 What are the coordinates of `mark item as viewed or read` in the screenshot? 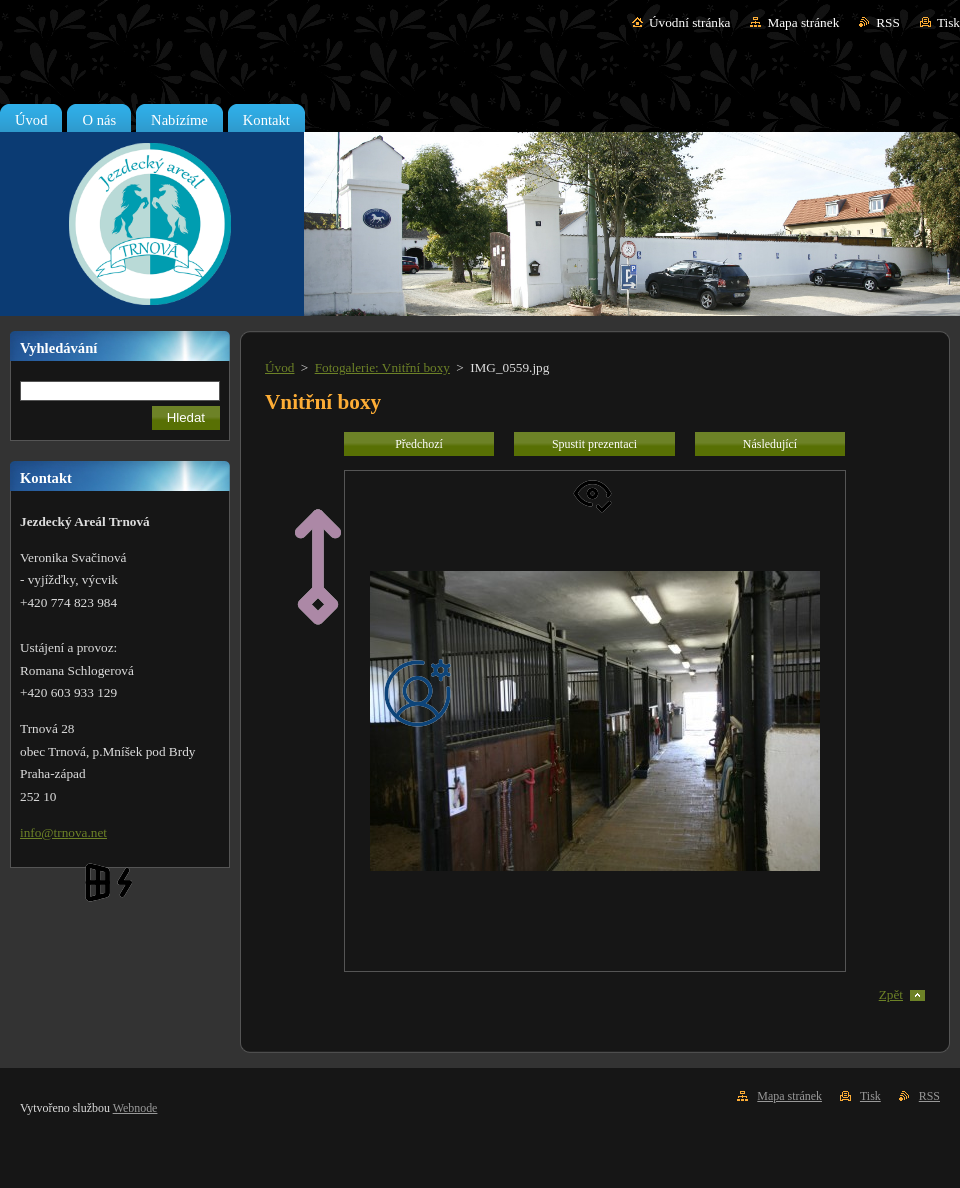 It's located at (592, 493).